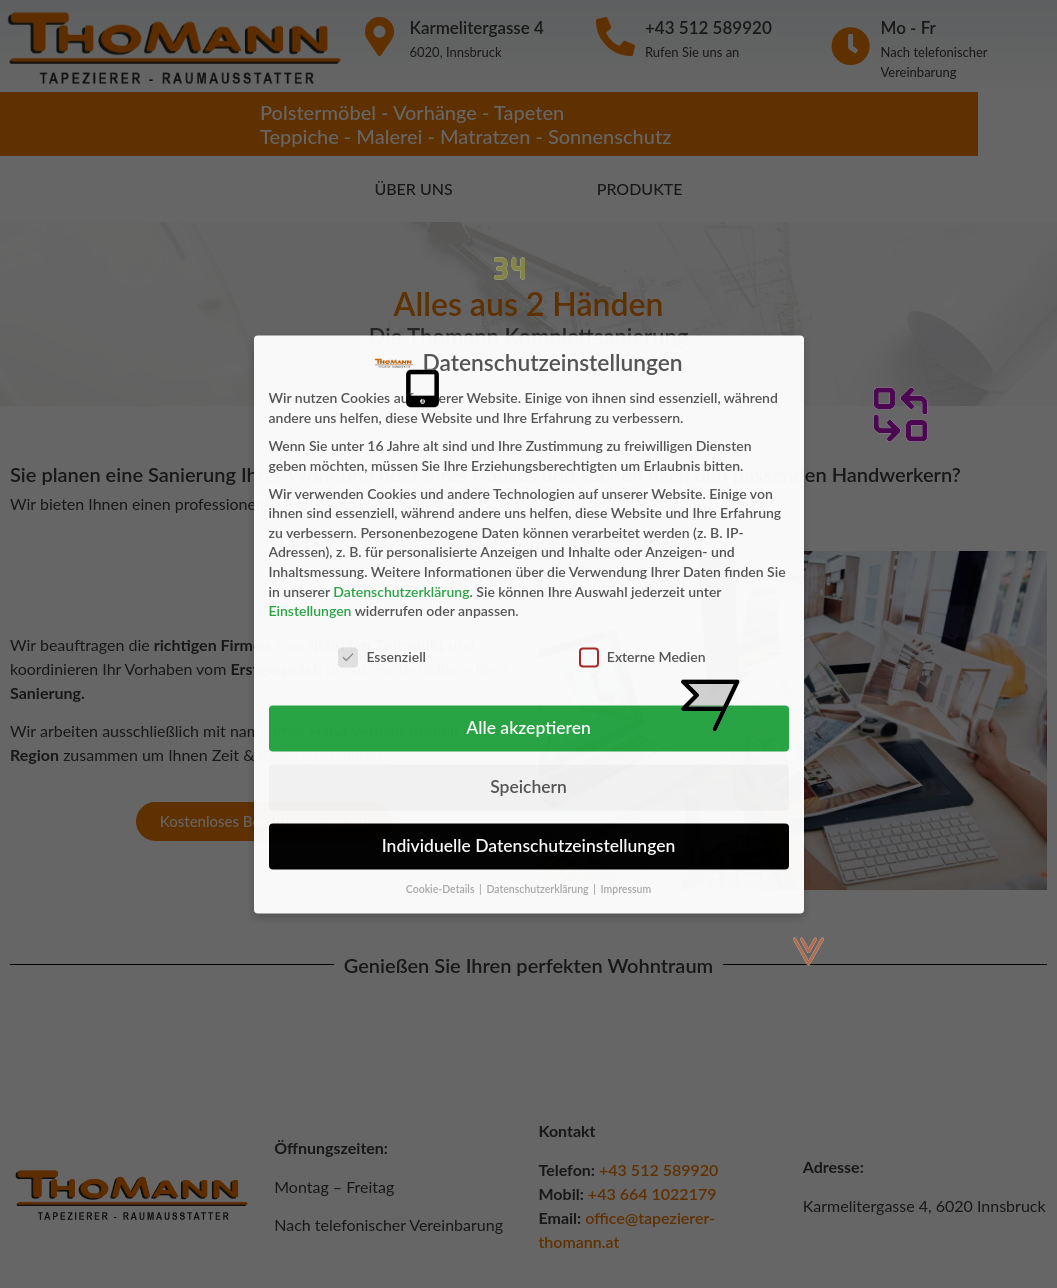 Image resolution: width=1057 pixels, height=1288 pixels. I want to click on indicates item number 34 in a list or sequence, so click(509, 268).